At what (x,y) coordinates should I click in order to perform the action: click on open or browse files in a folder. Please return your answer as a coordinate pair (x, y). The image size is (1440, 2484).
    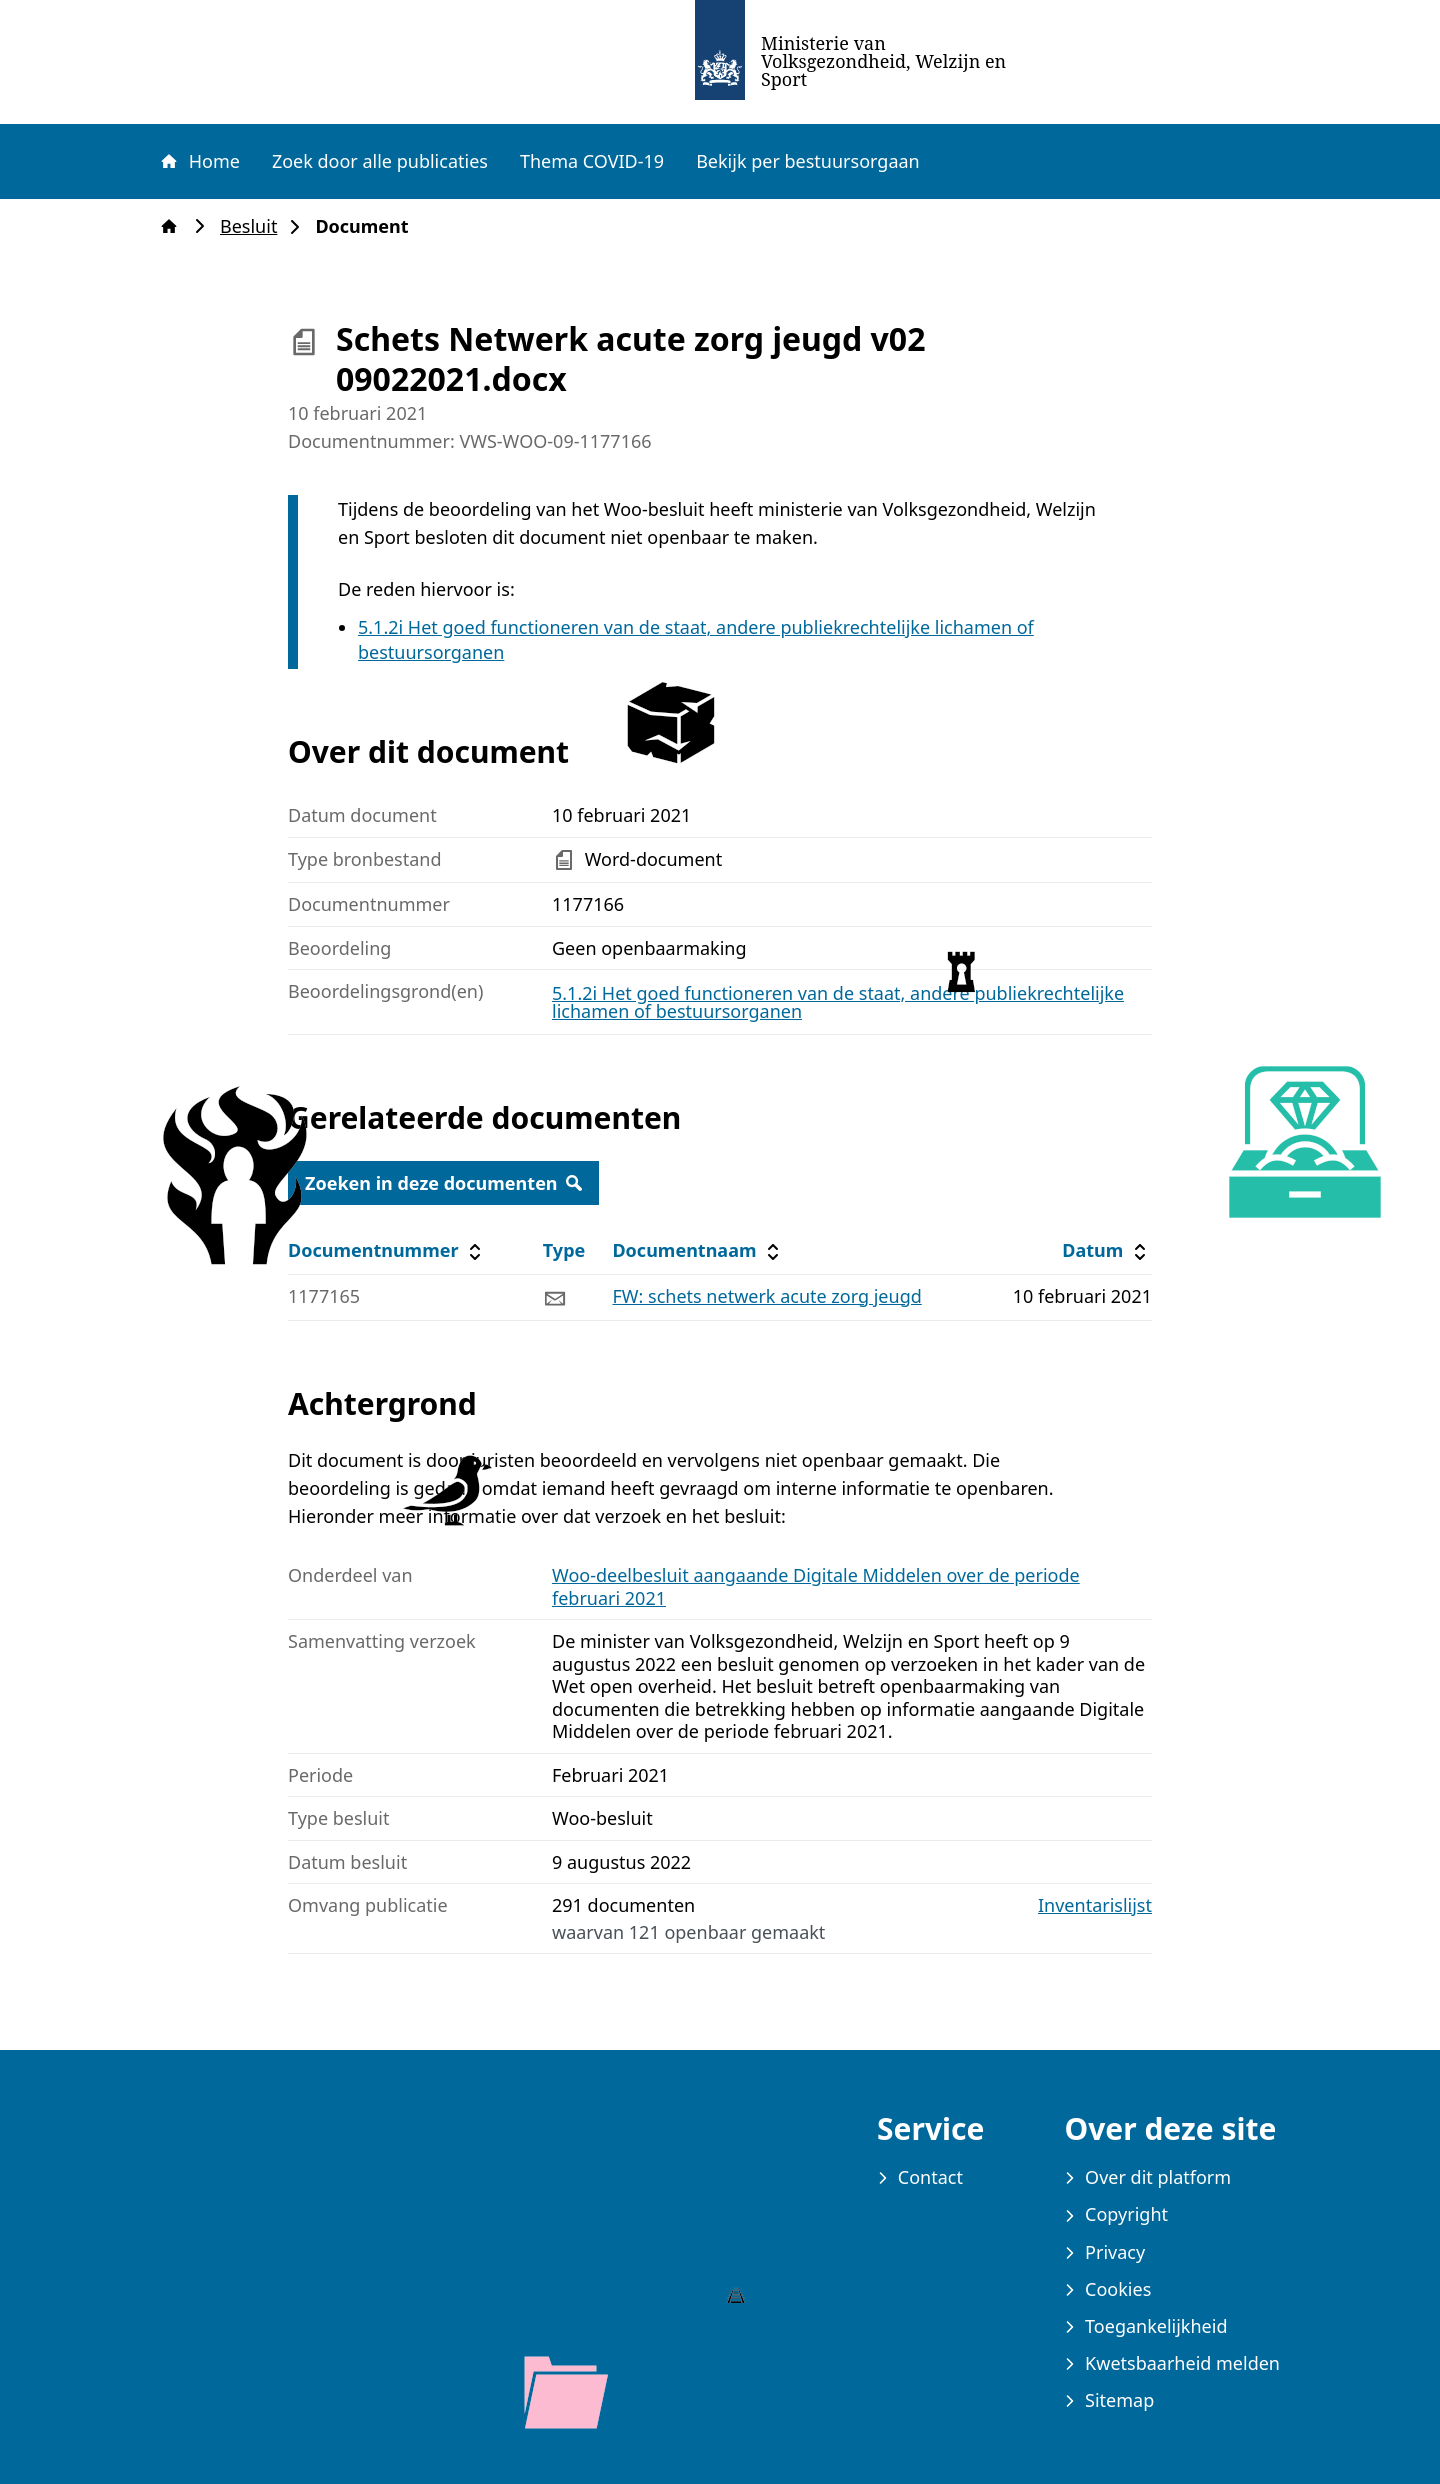
    Looking at the image, I should click on (565, 2391).